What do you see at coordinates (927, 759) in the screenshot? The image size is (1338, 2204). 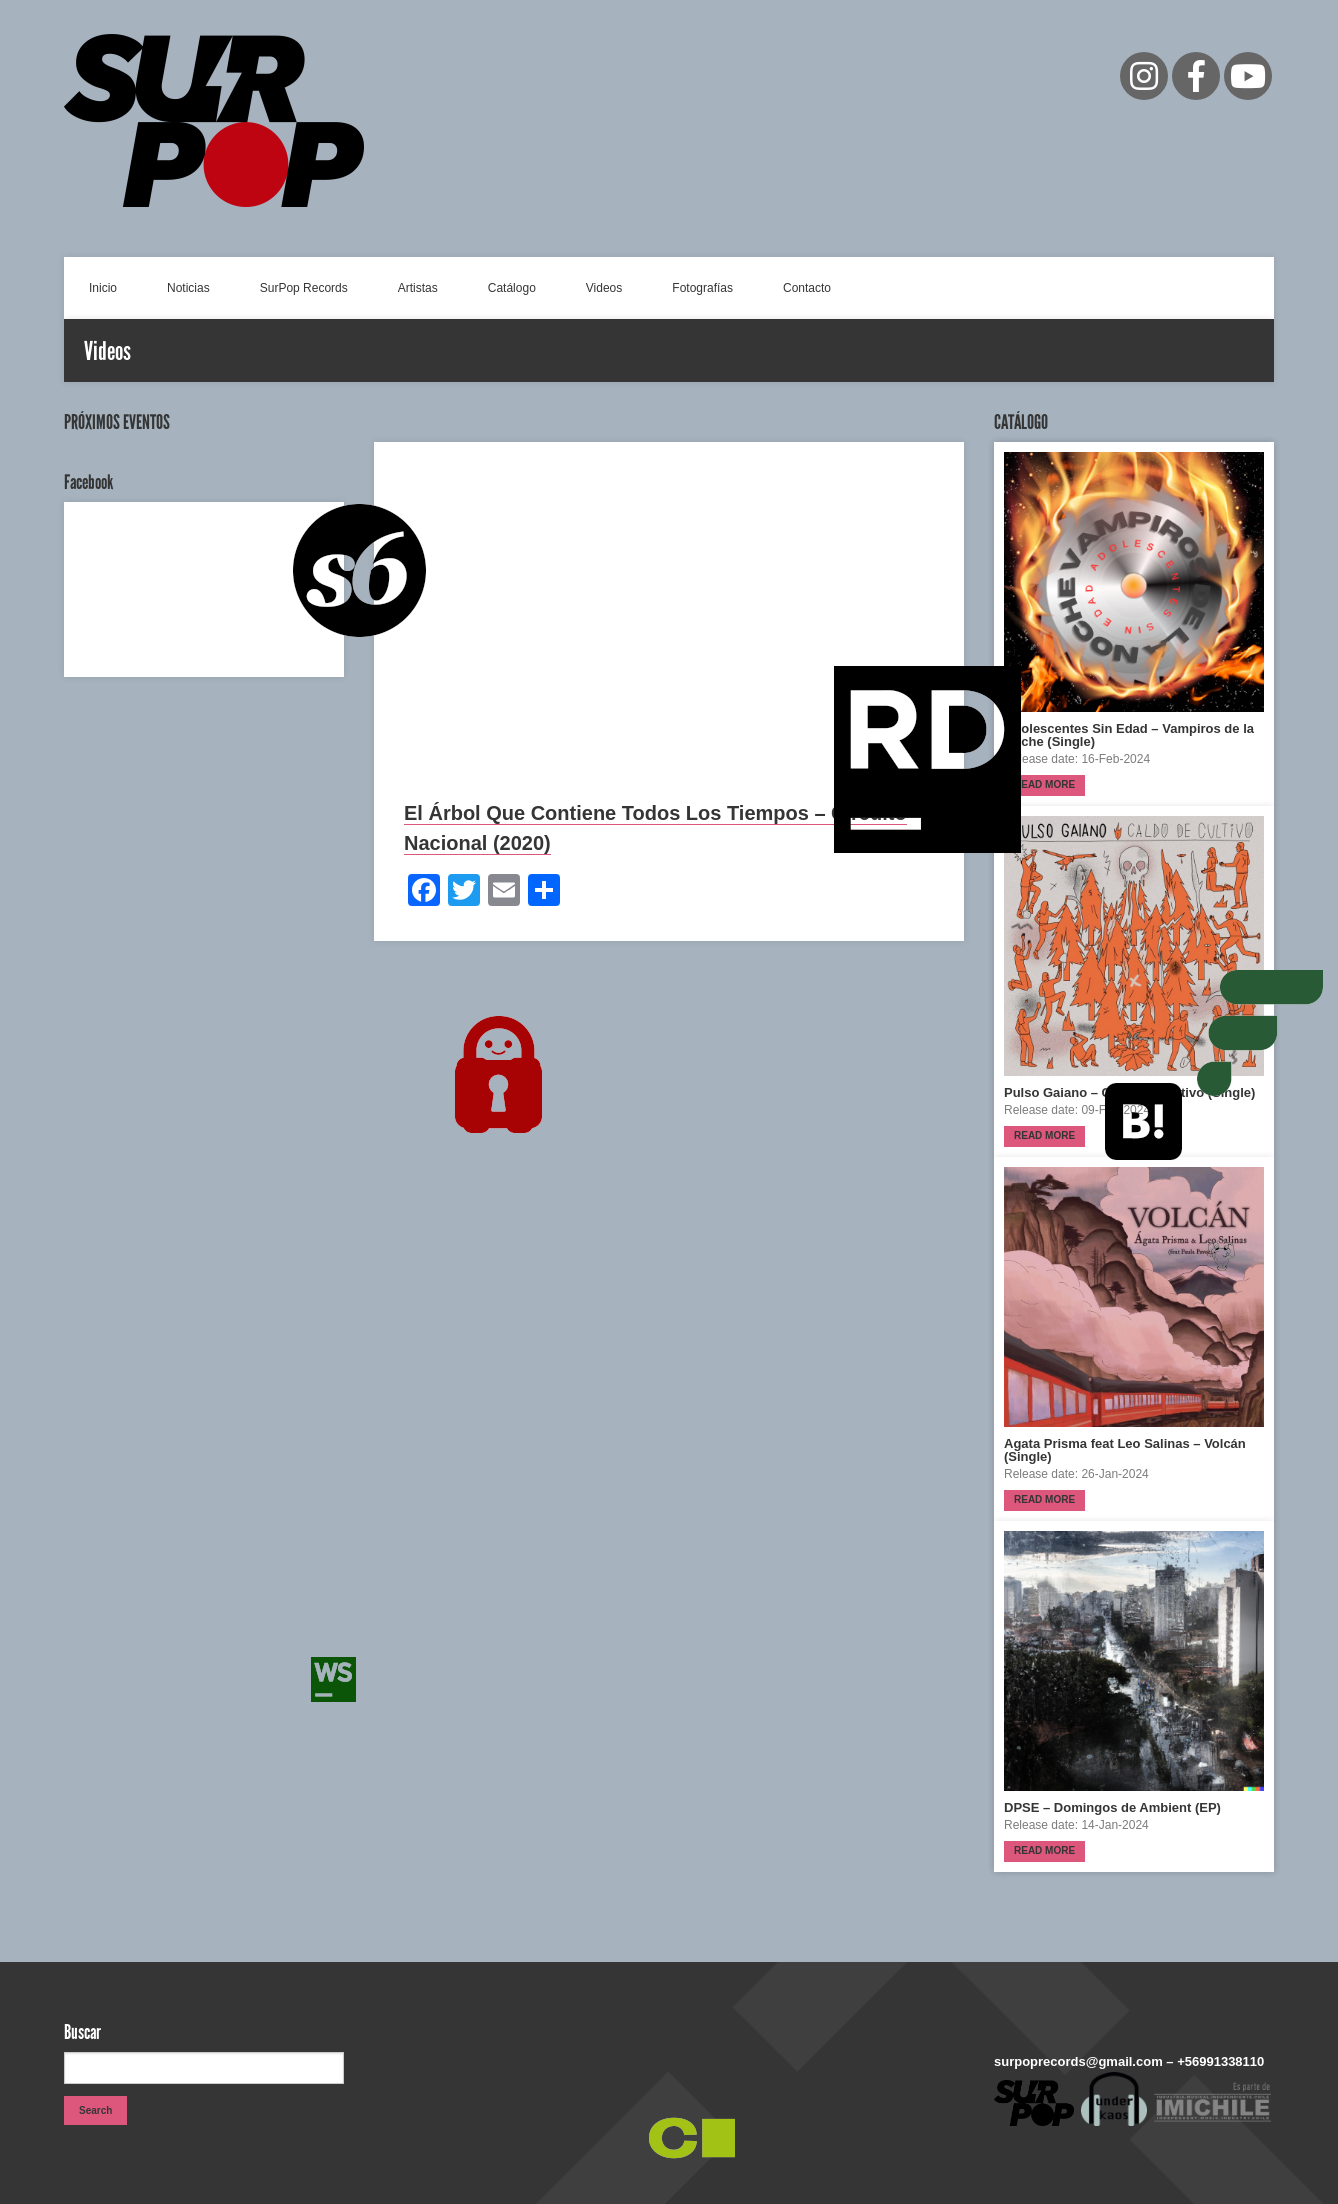 I see `open JetBrains Rider IDE` at bounding box center [927, 759].